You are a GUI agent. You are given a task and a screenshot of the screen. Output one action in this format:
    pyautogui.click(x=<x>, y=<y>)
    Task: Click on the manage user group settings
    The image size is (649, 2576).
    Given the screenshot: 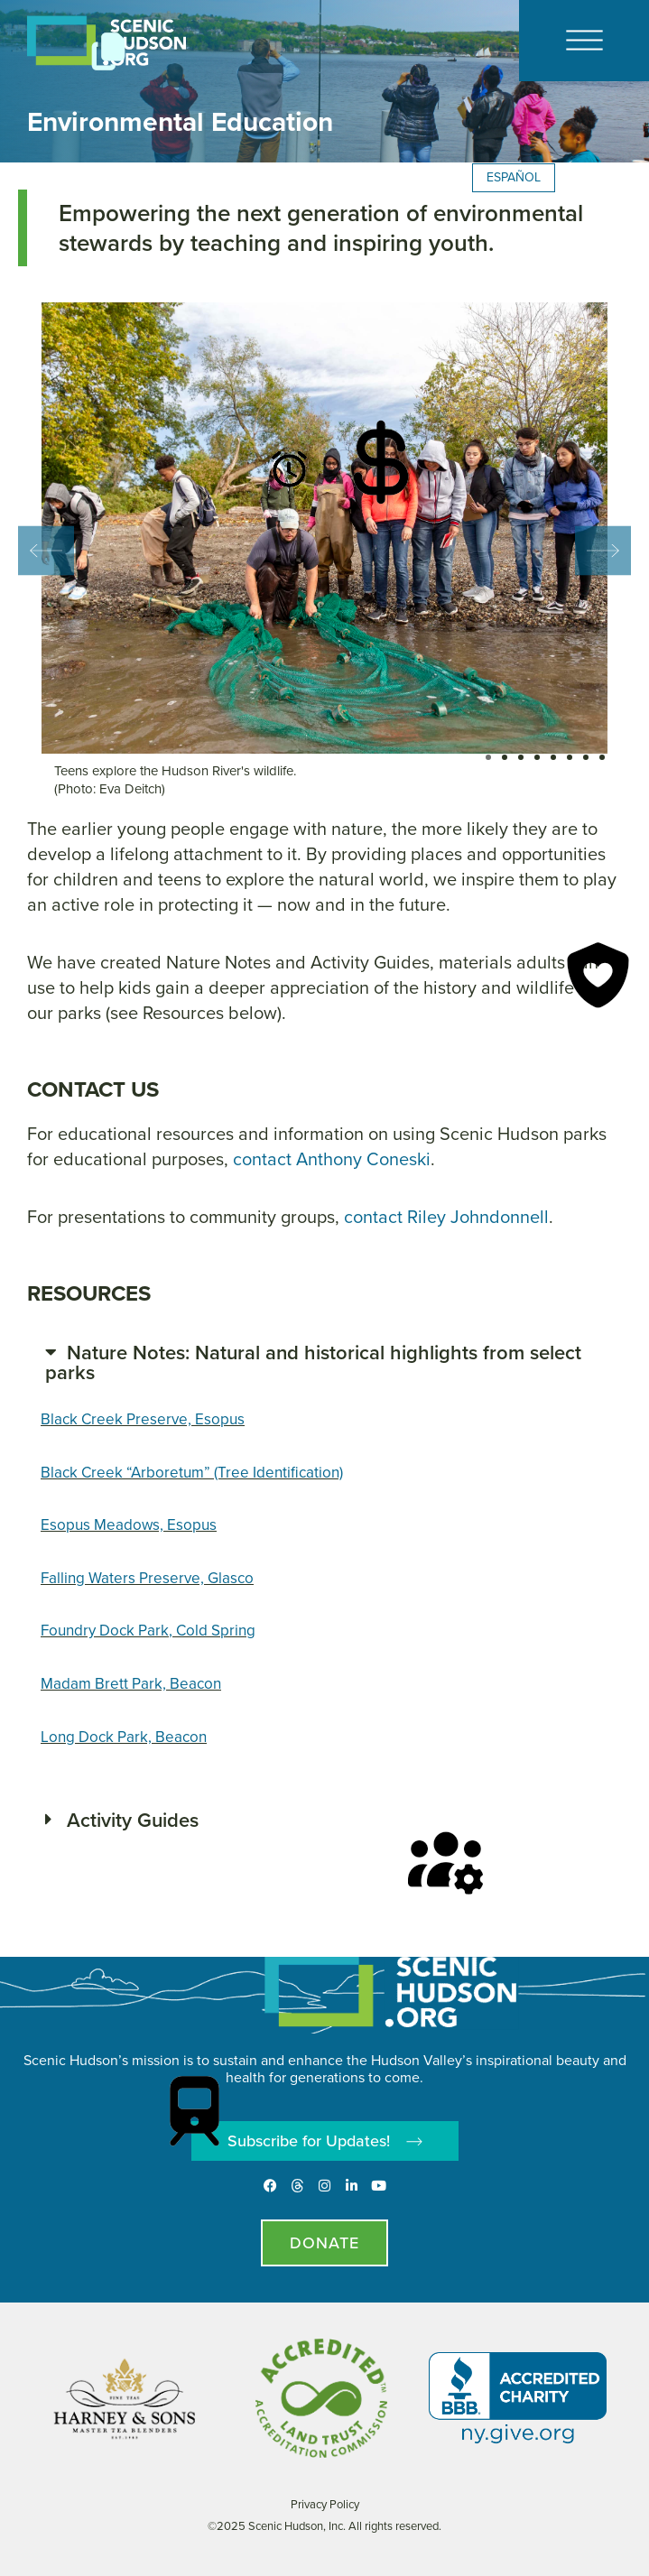 What is the action you would take?
    pyautogui.click(x=446, y=1860)
    